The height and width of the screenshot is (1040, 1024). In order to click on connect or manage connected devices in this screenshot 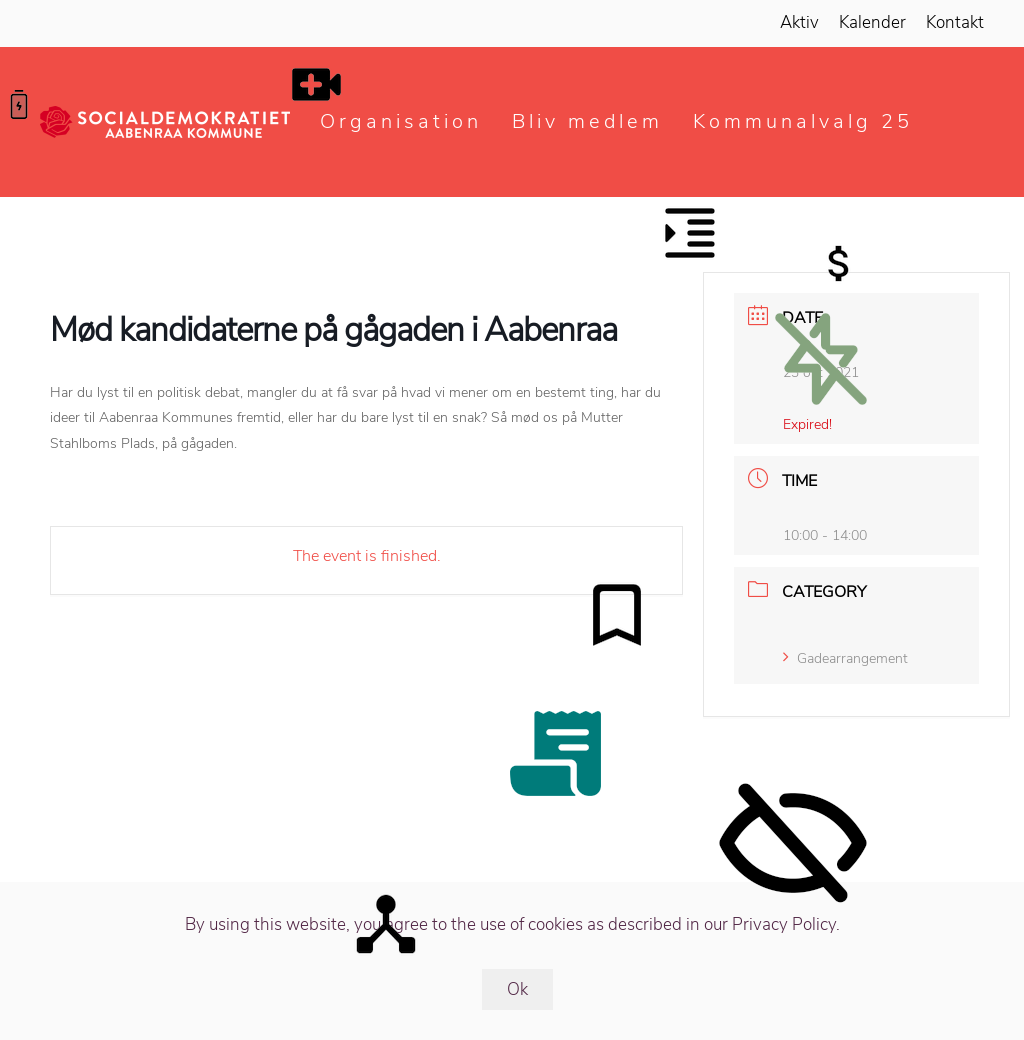, I will do `click(386, 924)`.